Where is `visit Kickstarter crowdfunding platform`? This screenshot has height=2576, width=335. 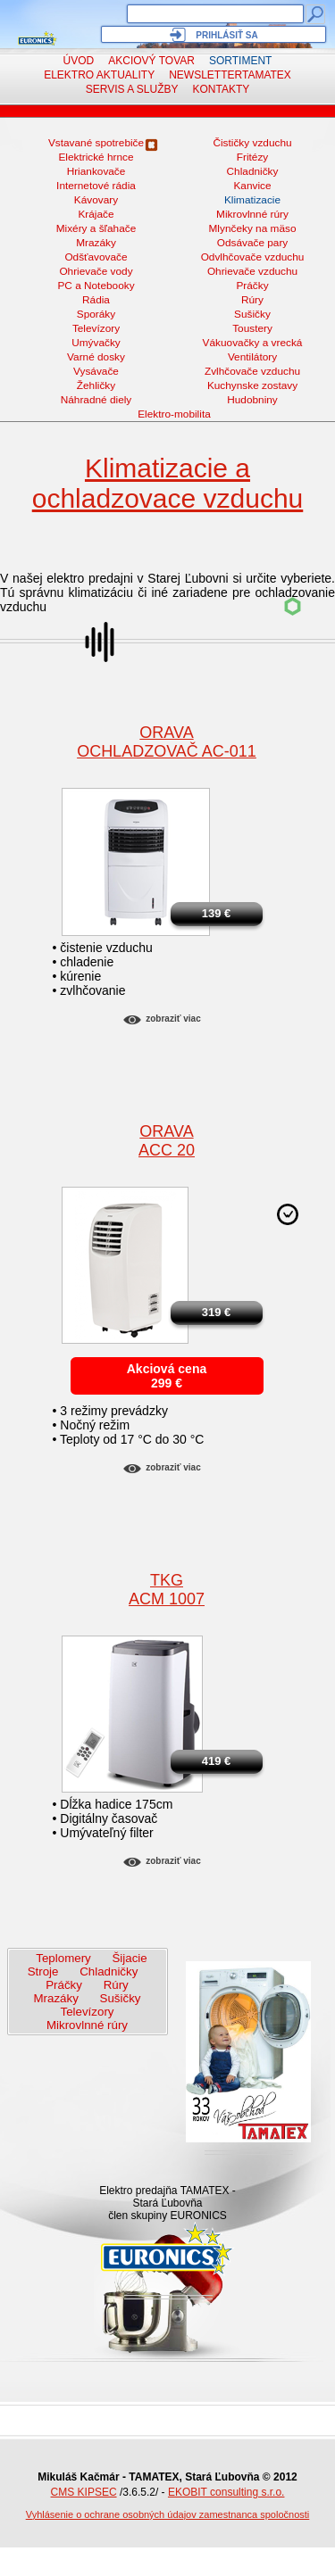 visit Kickstarter crowdfunding platform is located at coordinates (151, 145).